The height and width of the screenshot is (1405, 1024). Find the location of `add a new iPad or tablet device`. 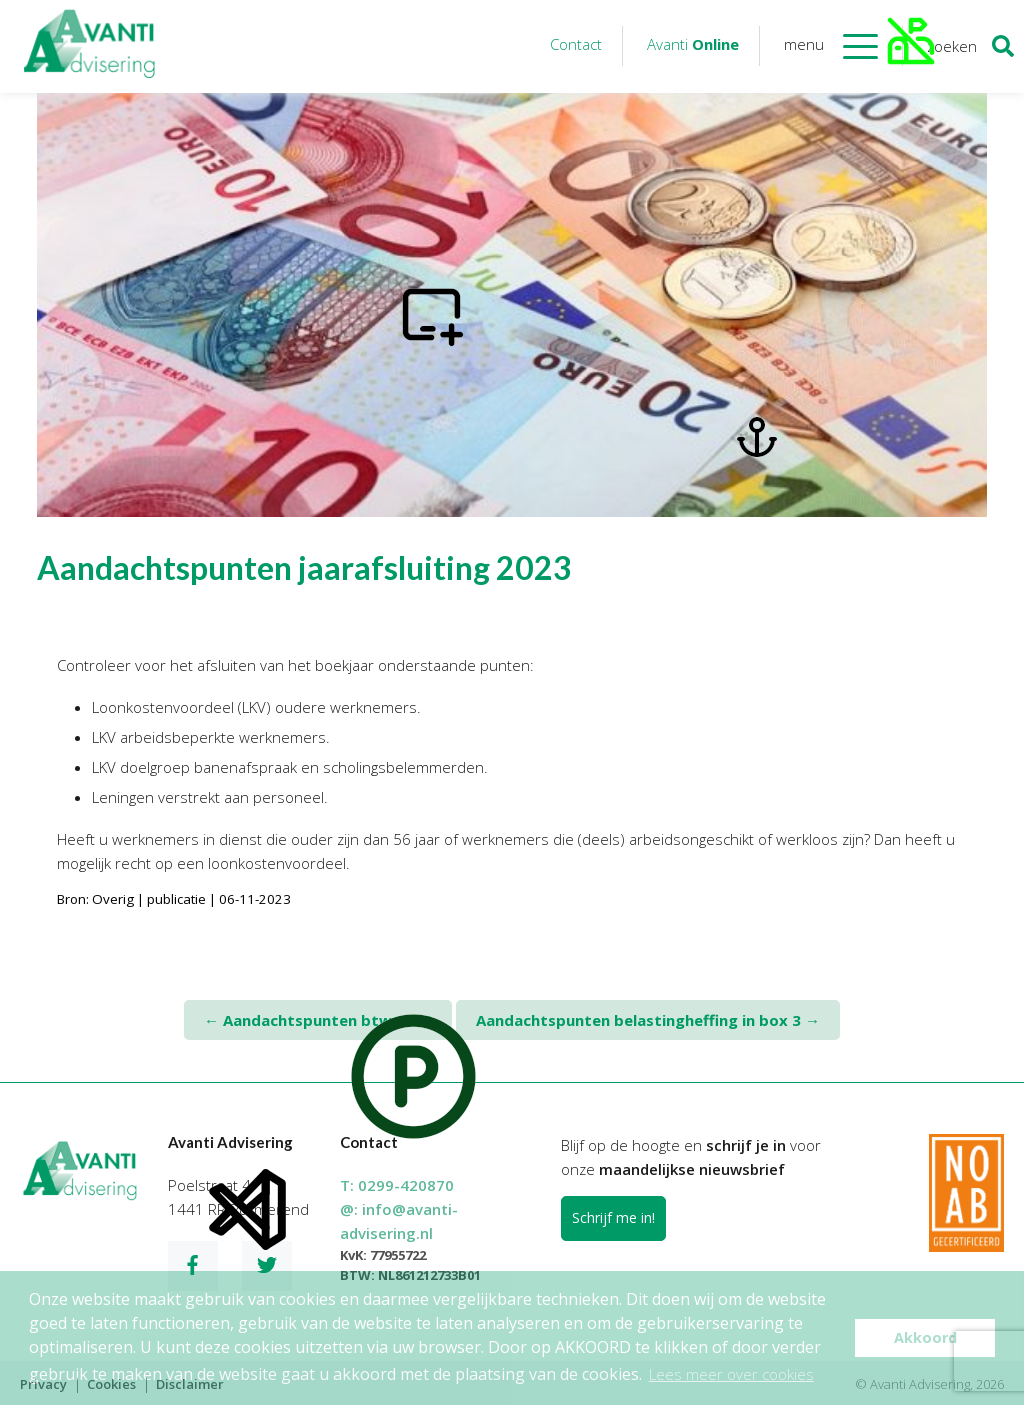

add a new iPad or tablet device is located at coordinates (431, 314).